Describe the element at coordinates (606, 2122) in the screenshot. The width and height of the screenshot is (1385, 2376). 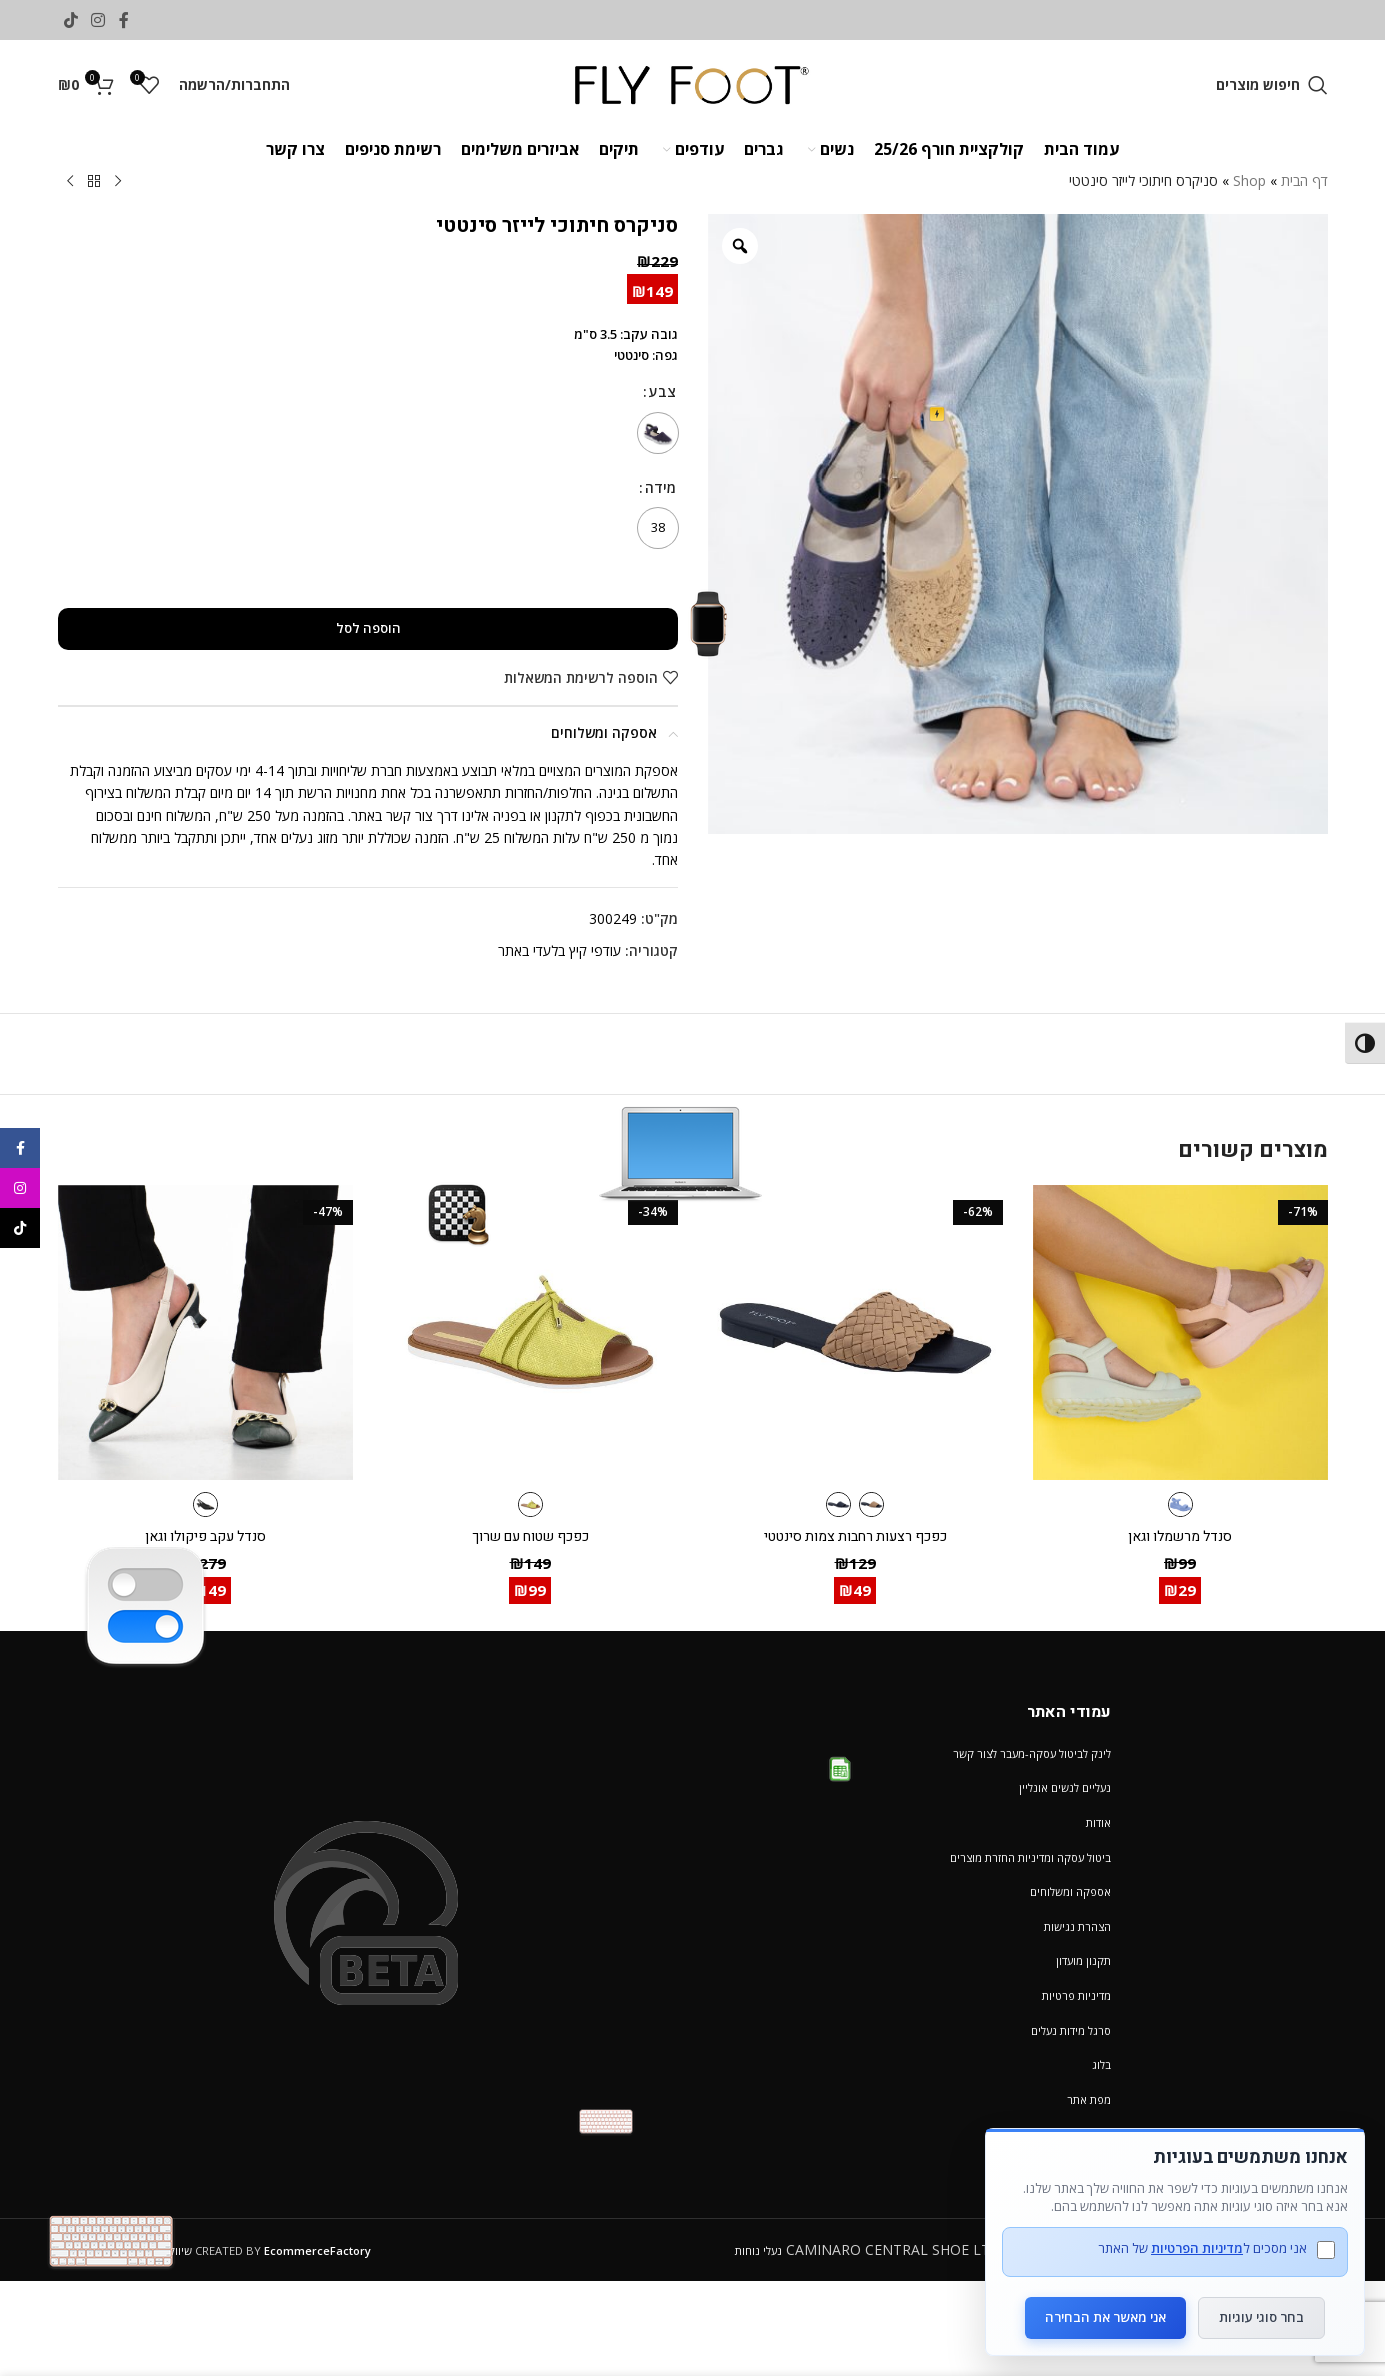
I see `bluetooth keyboard connected` at that location.